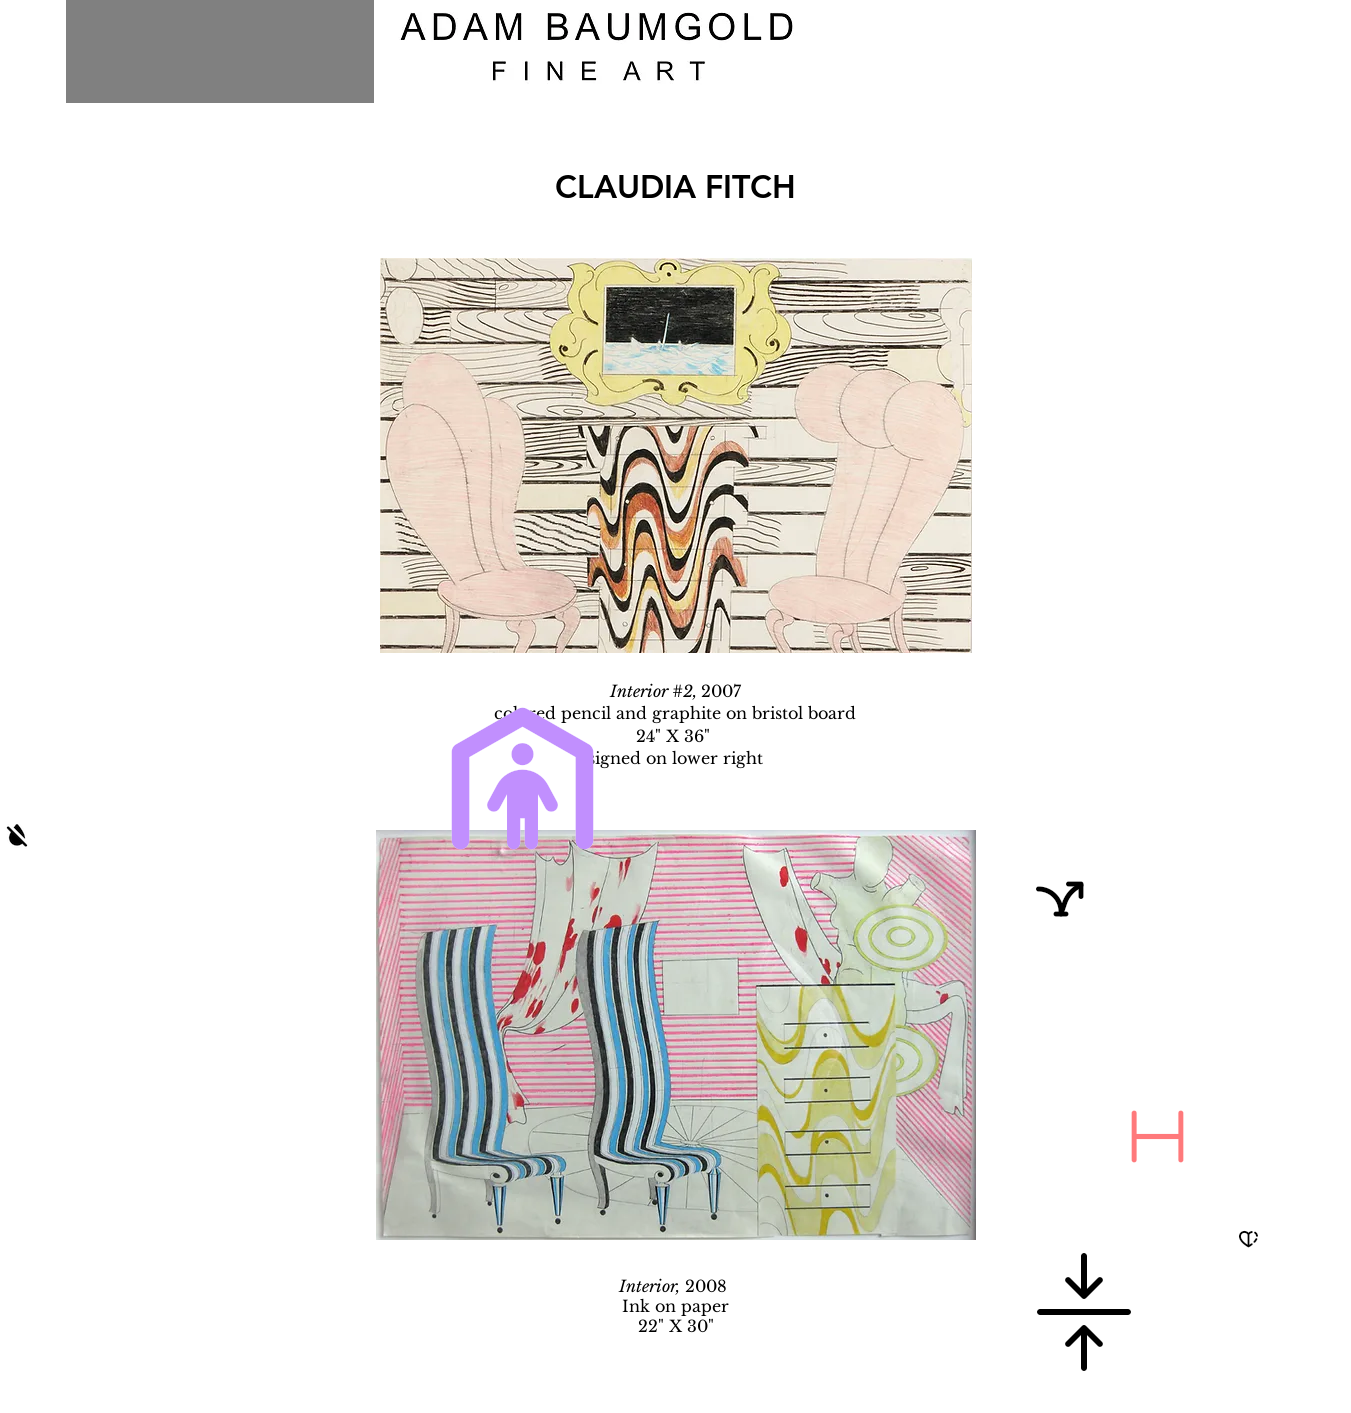 This screenshot has width=1351, height=1413. I want to click on find shelter or emergency housing, so click(522, 778).